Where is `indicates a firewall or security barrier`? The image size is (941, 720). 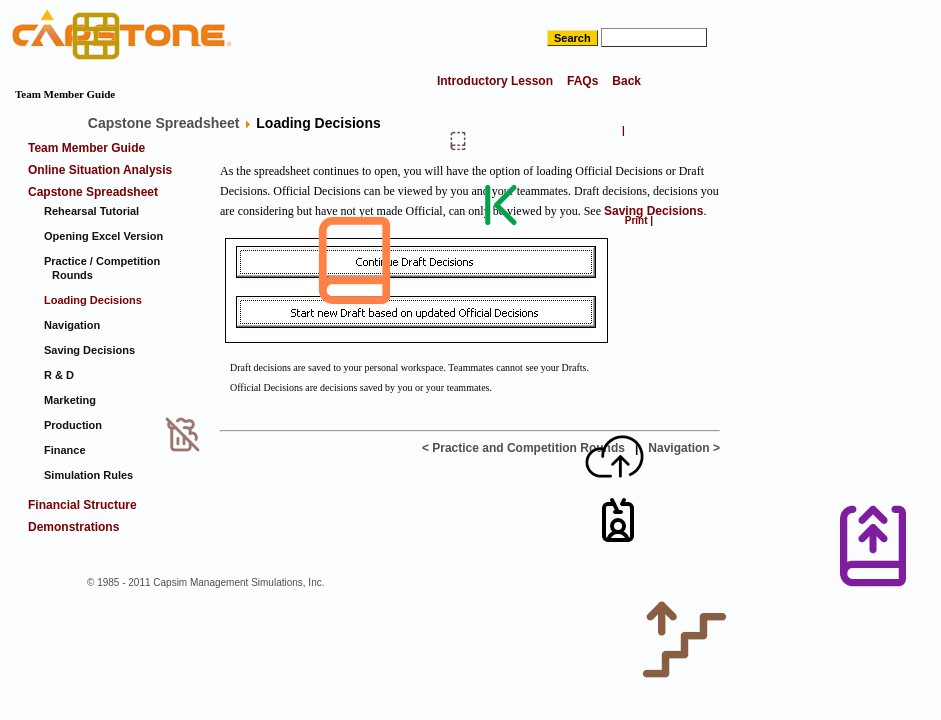 indicates a firewall or security barrier is located at coordinates (96, 36).